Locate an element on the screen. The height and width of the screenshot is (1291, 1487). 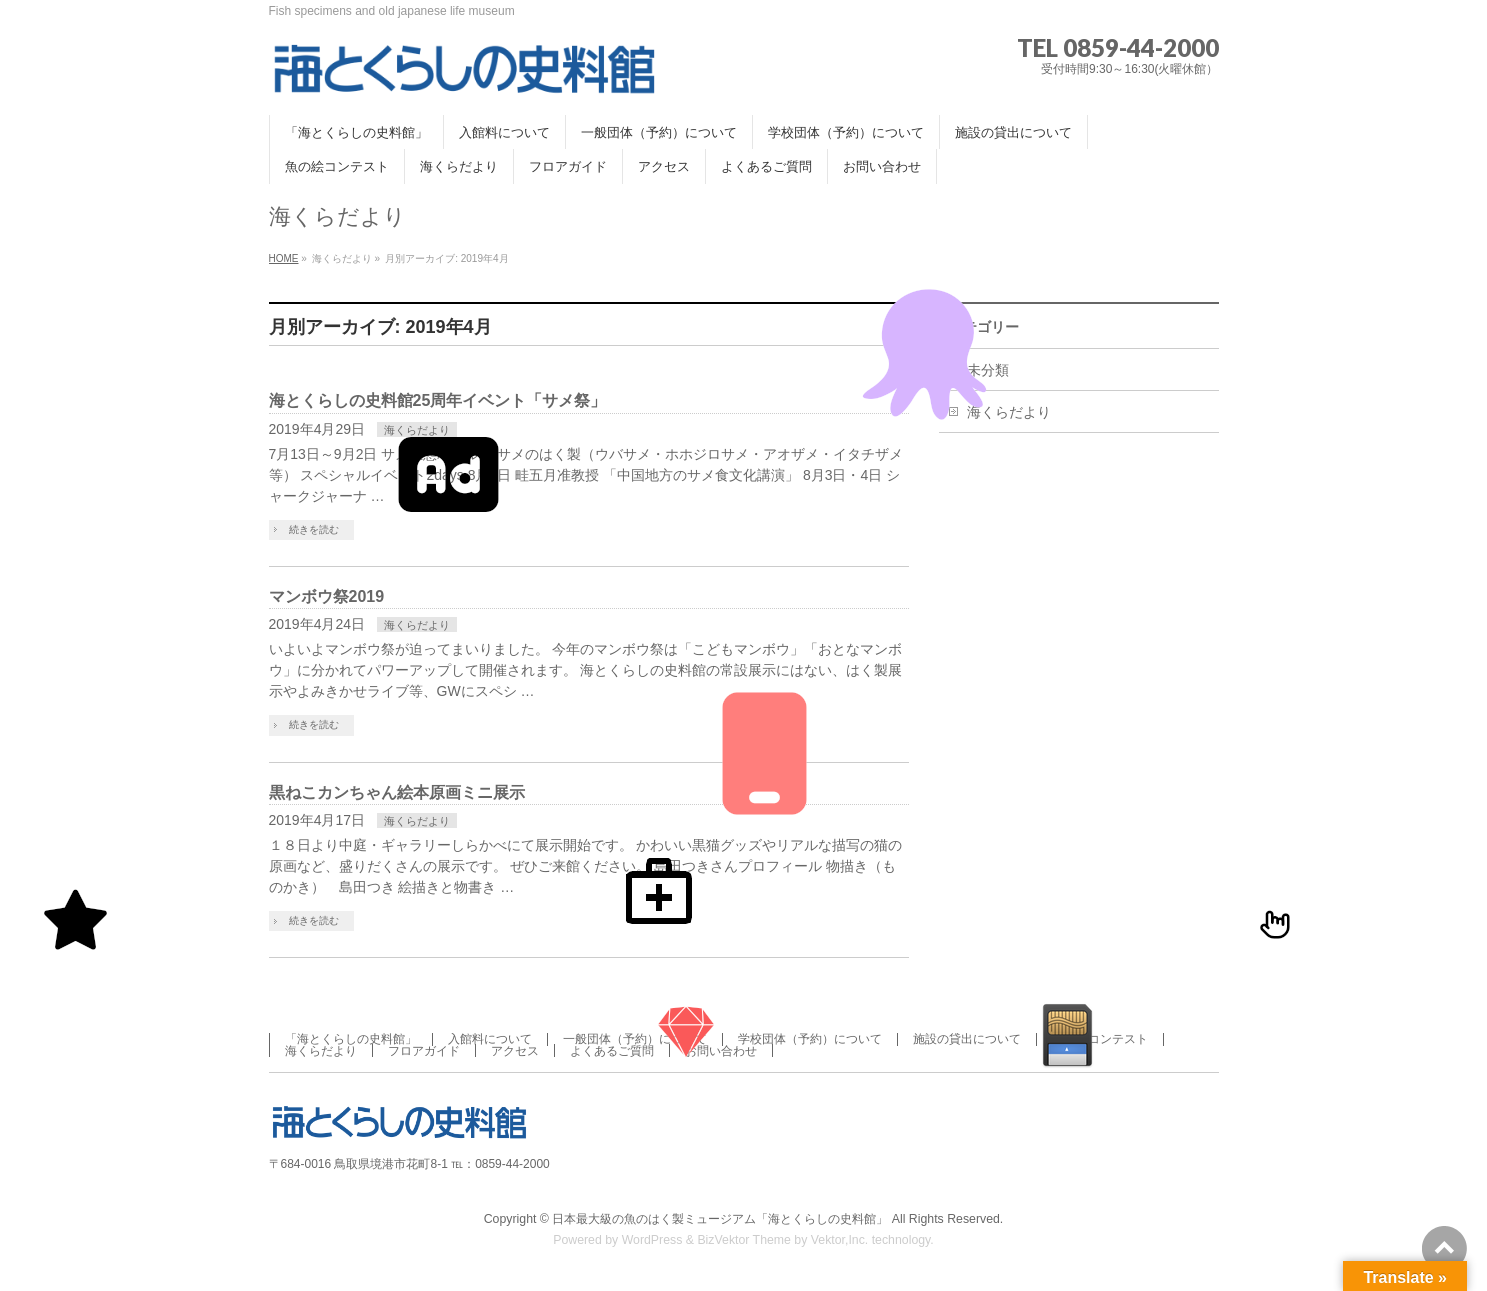
octopus deploy logo is located at coordinates (924, 354).